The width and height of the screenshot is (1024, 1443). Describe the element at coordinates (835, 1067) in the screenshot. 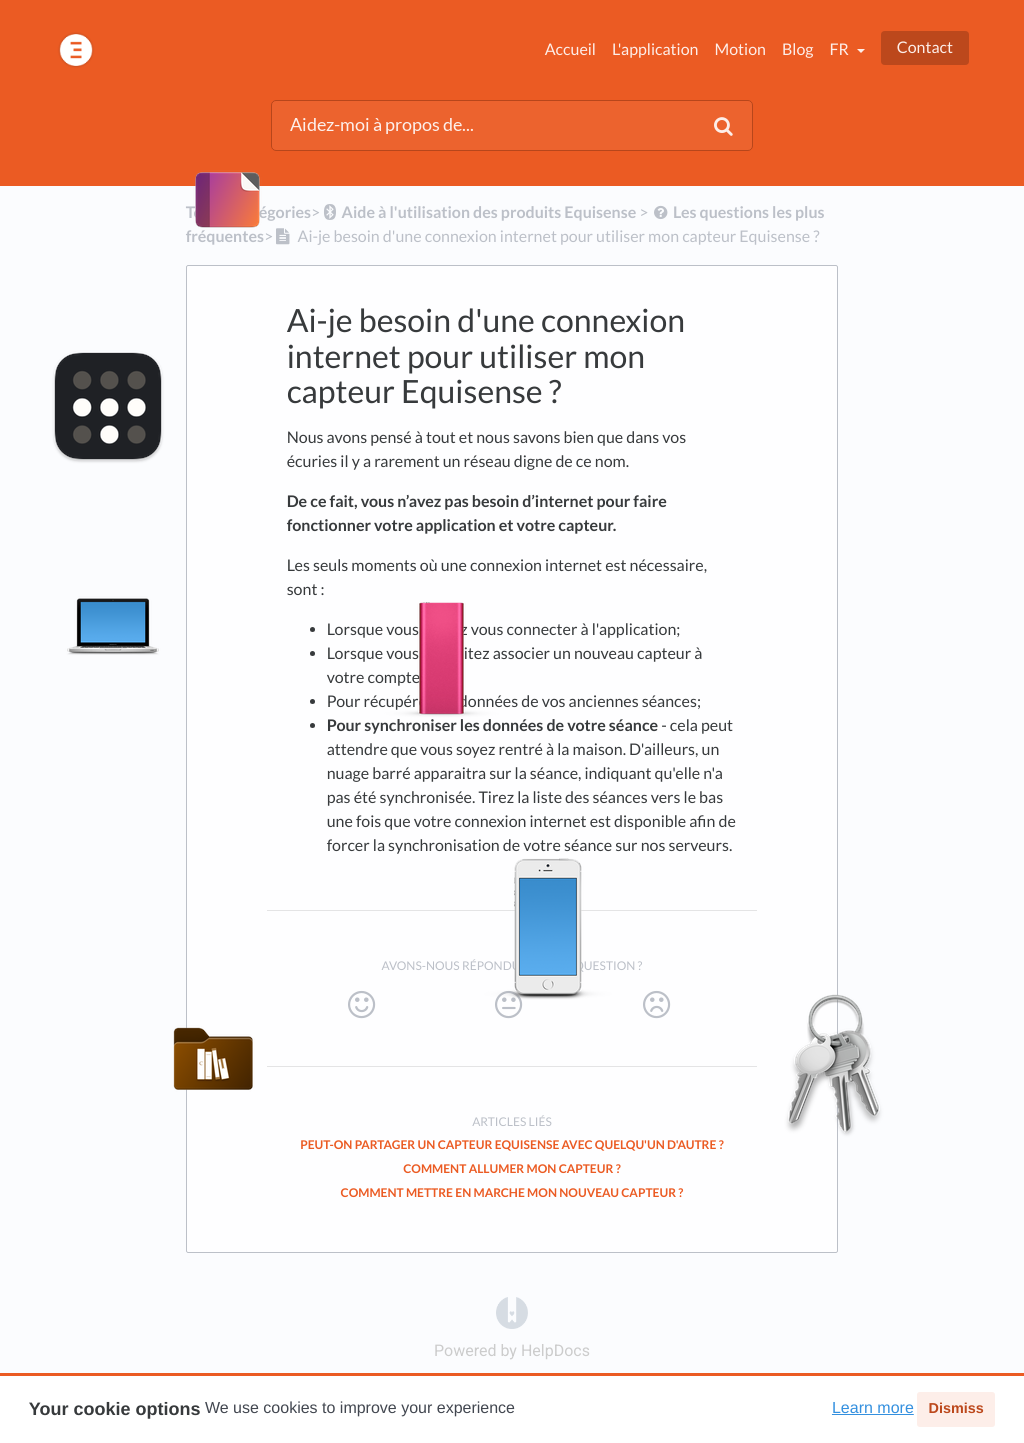

I see `access account and login settings` at that location.